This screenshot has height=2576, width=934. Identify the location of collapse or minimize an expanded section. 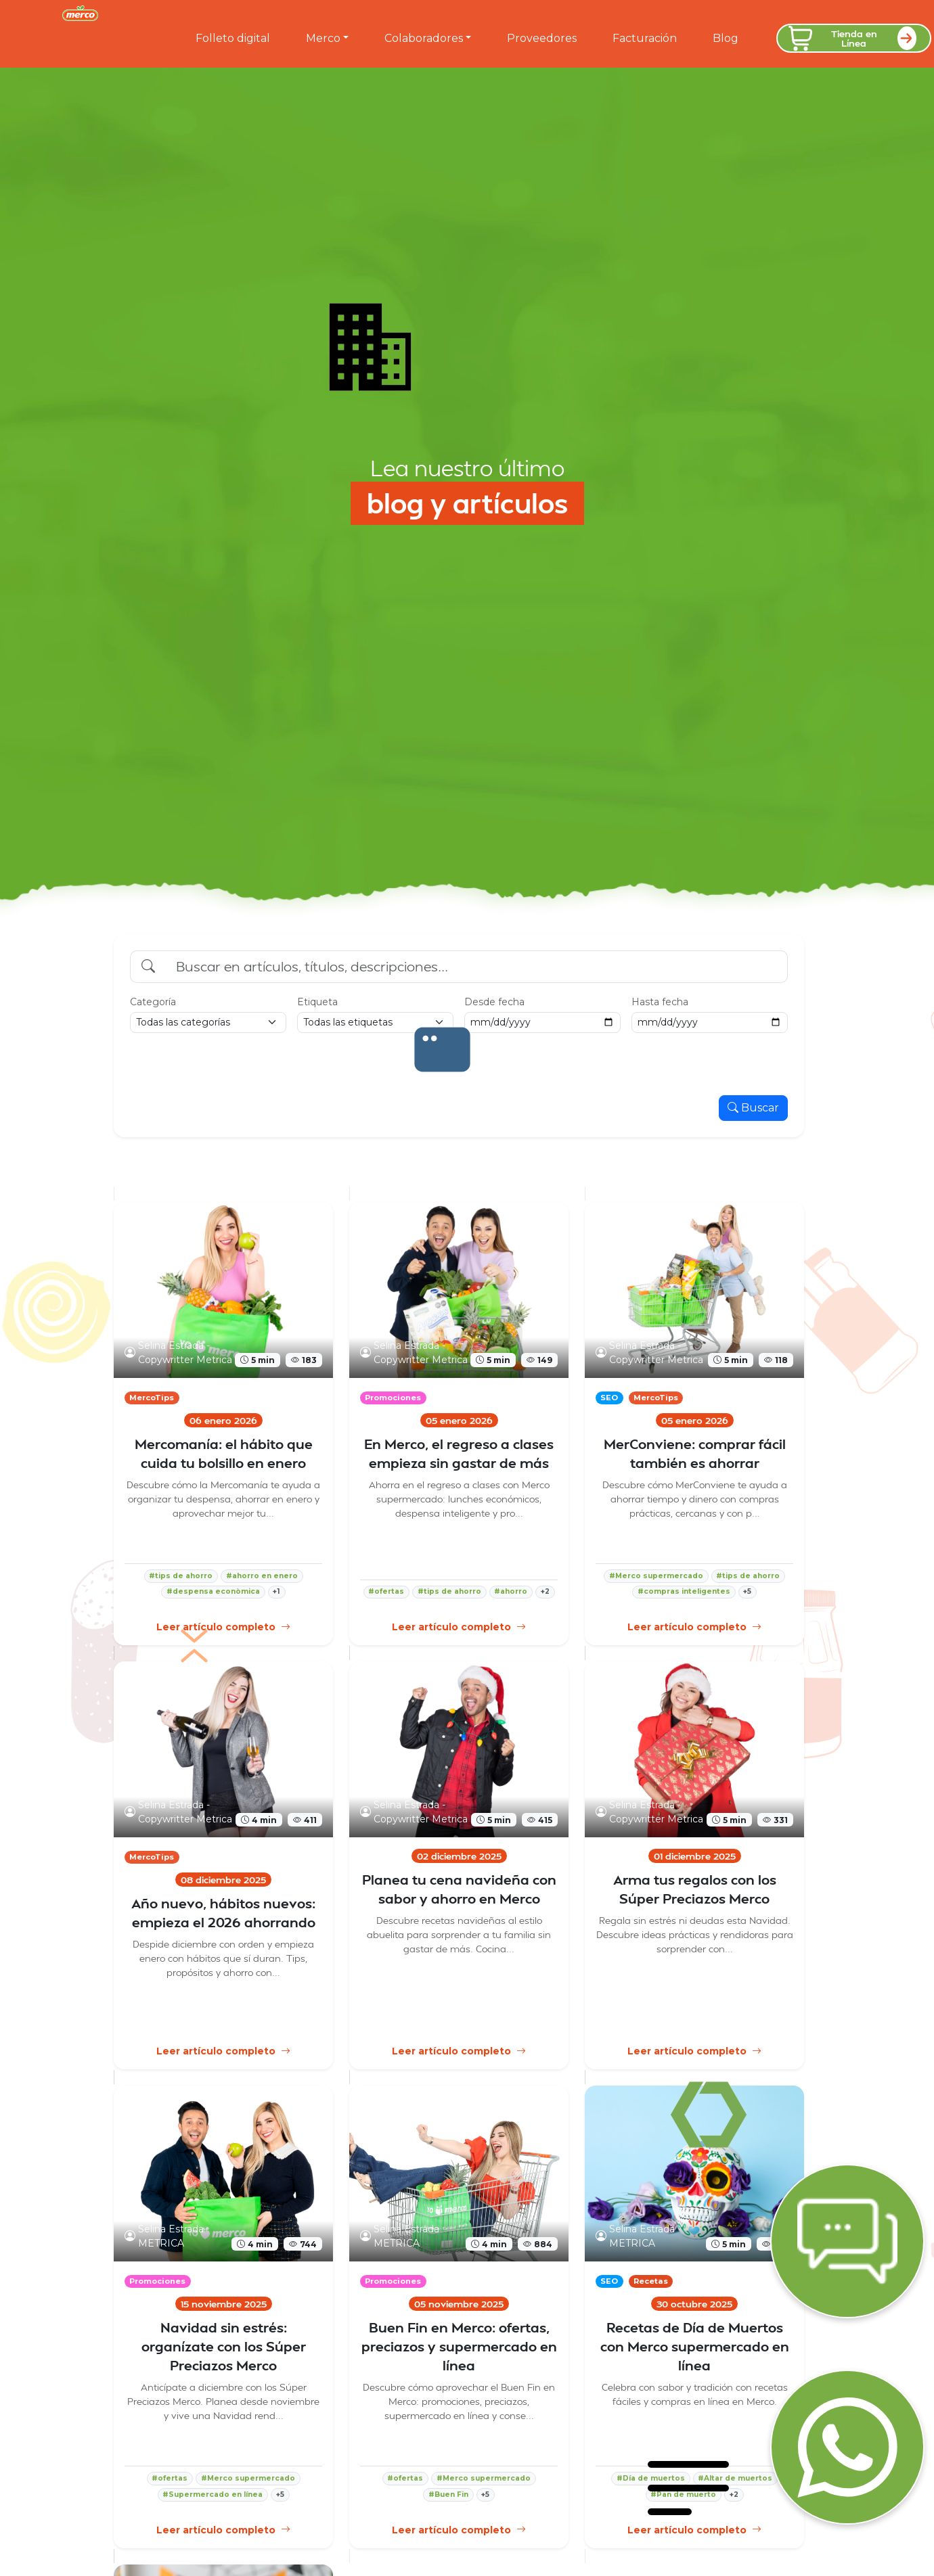
(194, 1646).